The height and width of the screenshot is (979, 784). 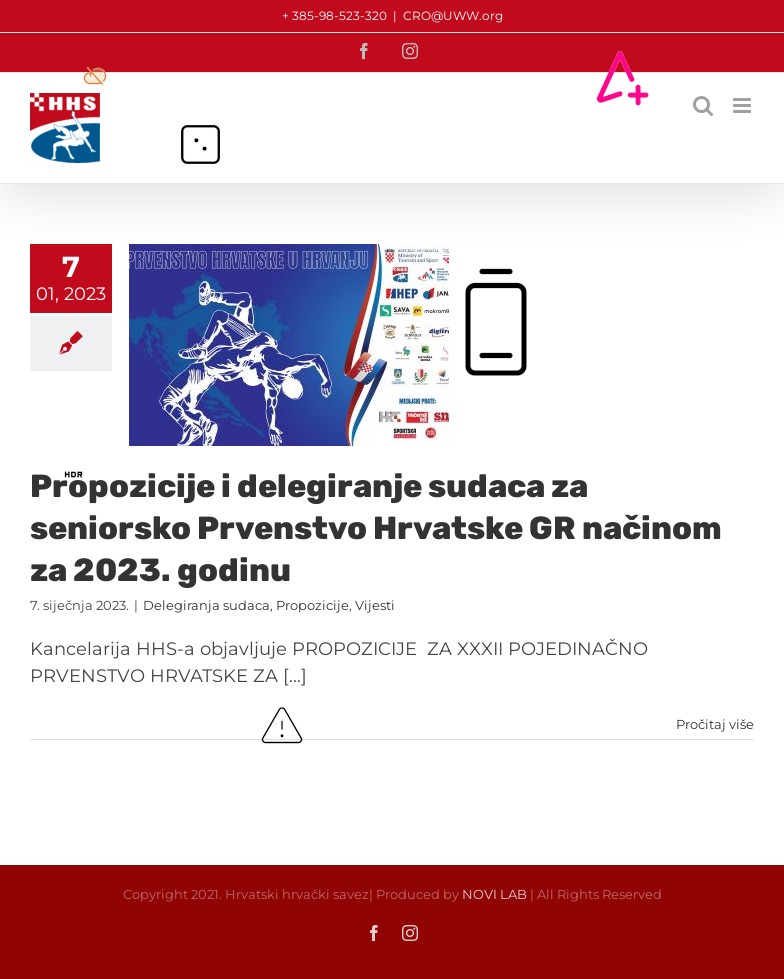 I want to click on indicates low battery status, so click(x=496, y=324).